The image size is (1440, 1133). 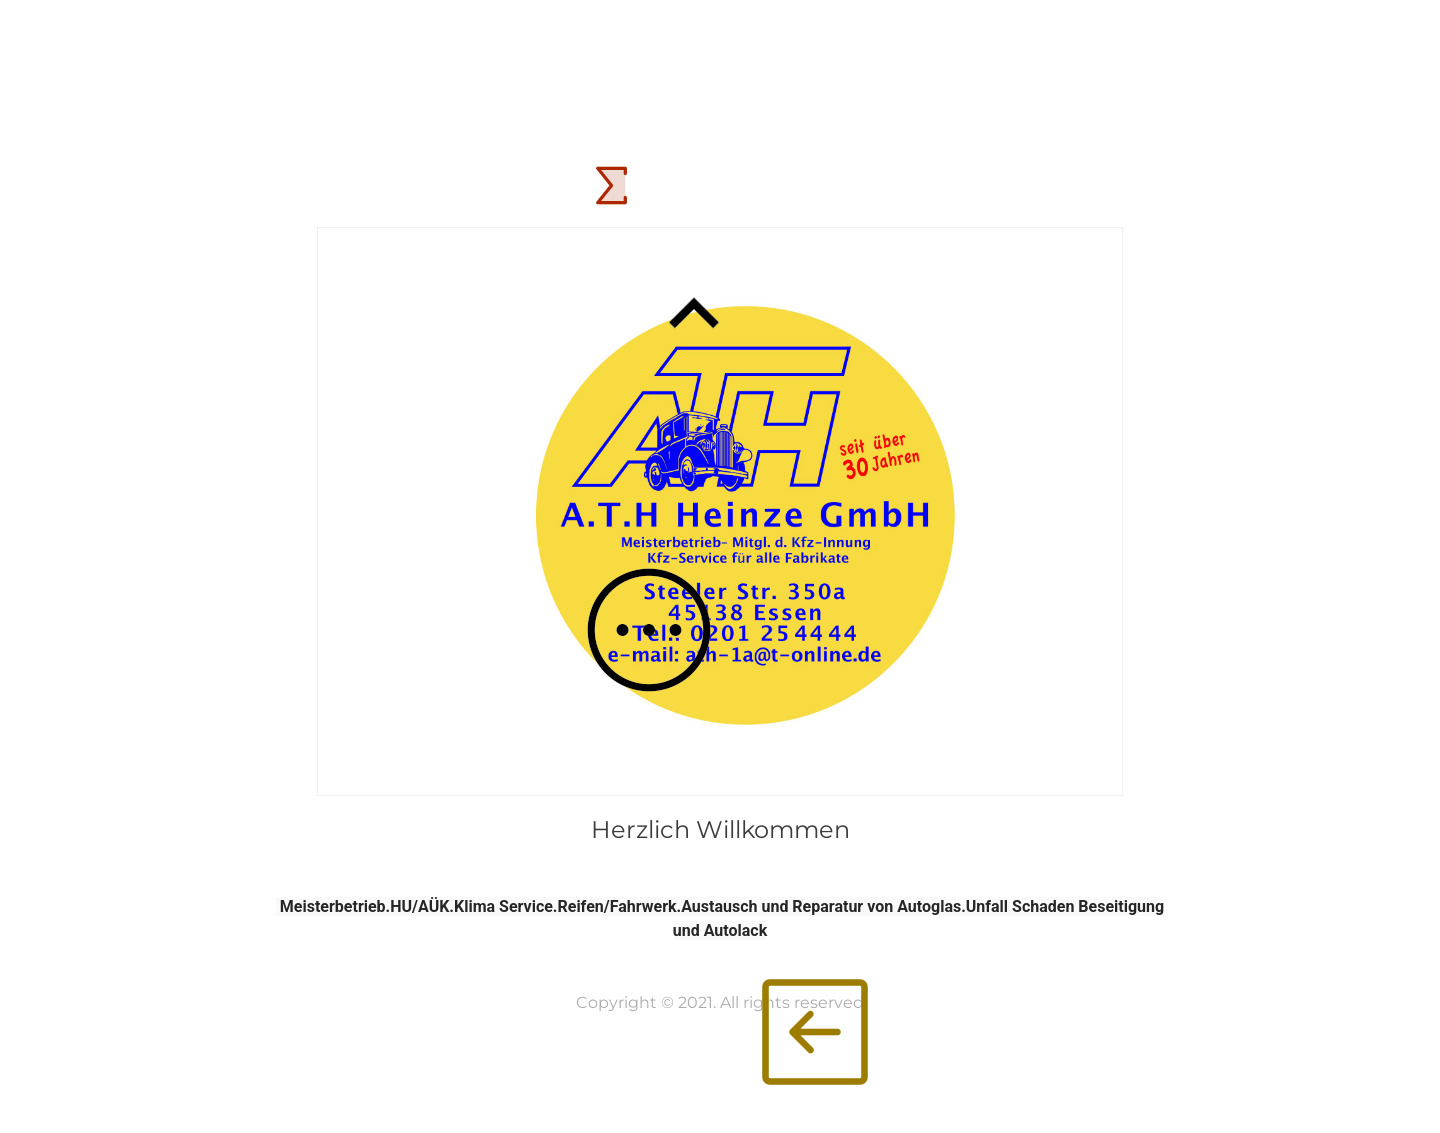 I want to click on calculate sum or total, so click(x=611, y=185).